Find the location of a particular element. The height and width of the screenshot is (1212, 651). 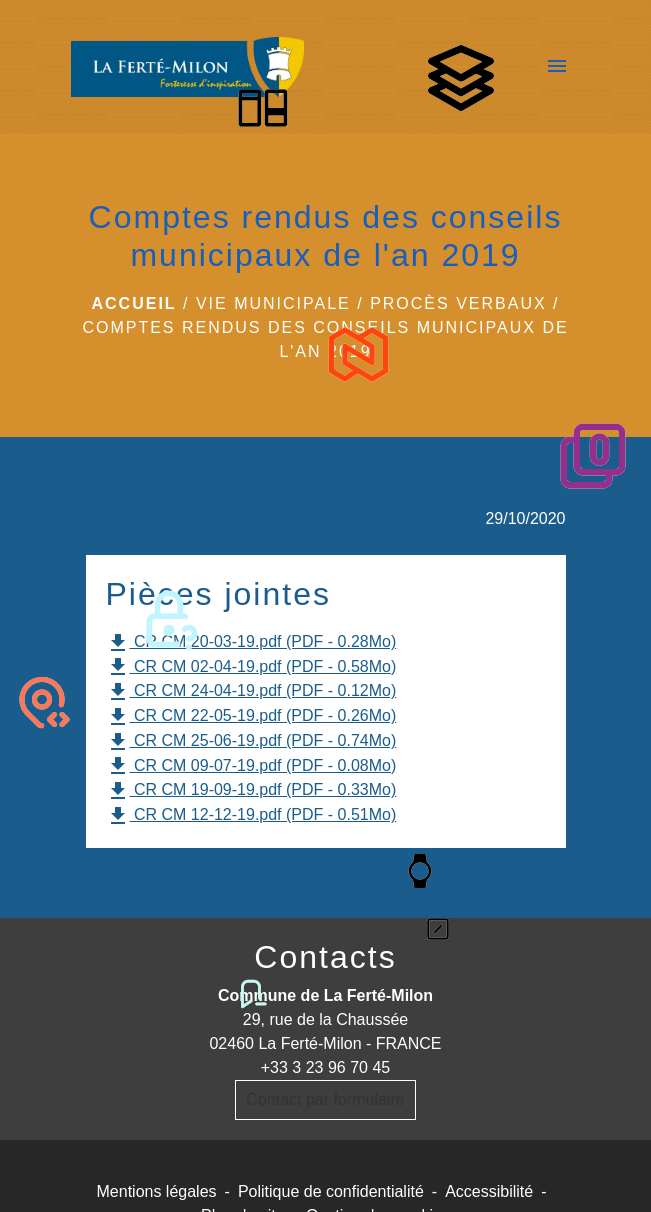

view security or password help is located at coordinates (169, 619).